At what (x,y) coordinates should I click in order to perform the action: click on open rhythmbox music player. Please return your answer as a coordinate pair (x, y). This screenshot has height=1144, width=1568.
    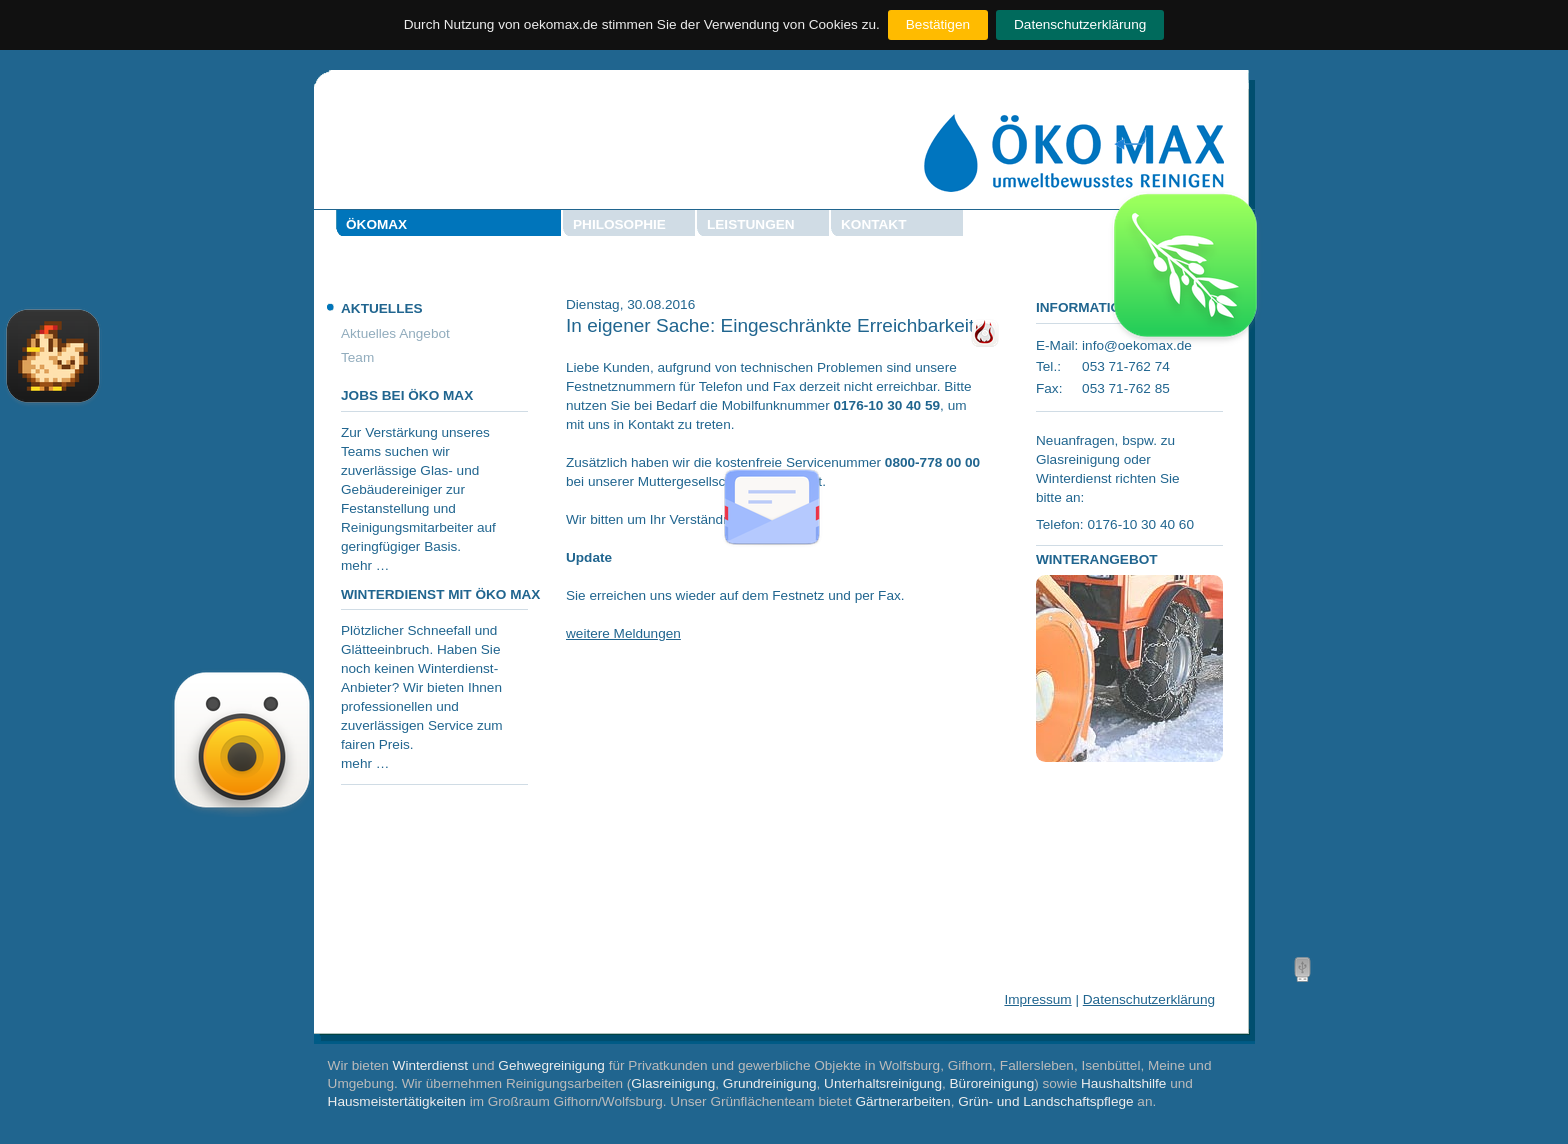
    Looking at the image, I should click on (242, 740).